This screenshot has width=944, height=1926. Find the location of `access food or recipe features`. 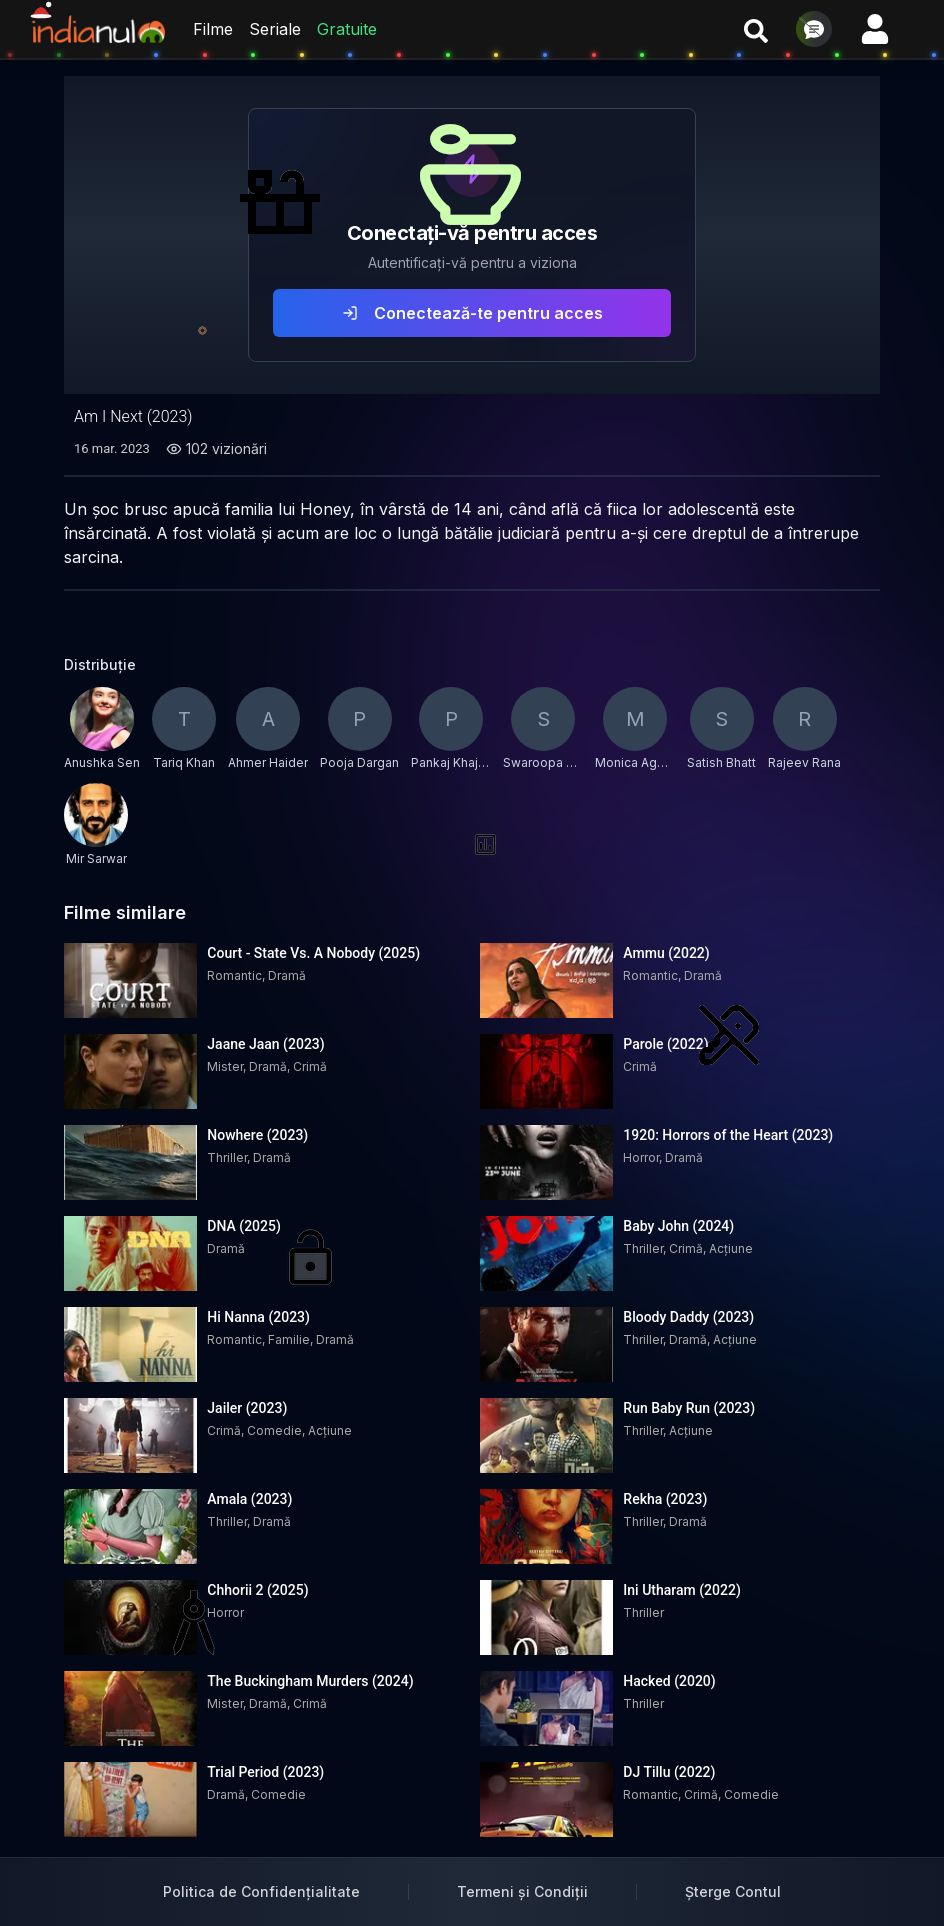

access food or recipe features is located at coordinates (470, 174).